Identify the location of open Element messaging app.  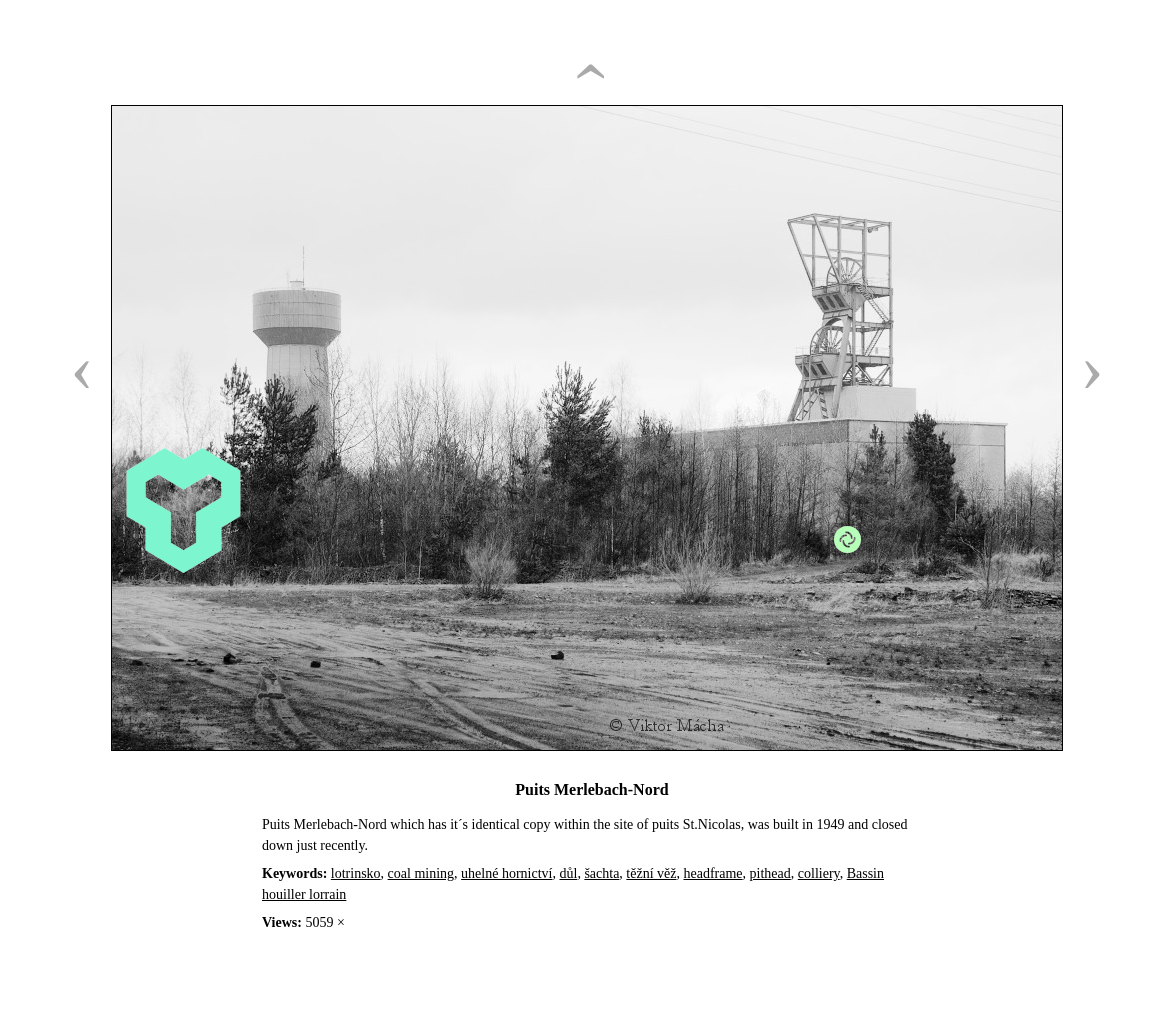
(847, 539).